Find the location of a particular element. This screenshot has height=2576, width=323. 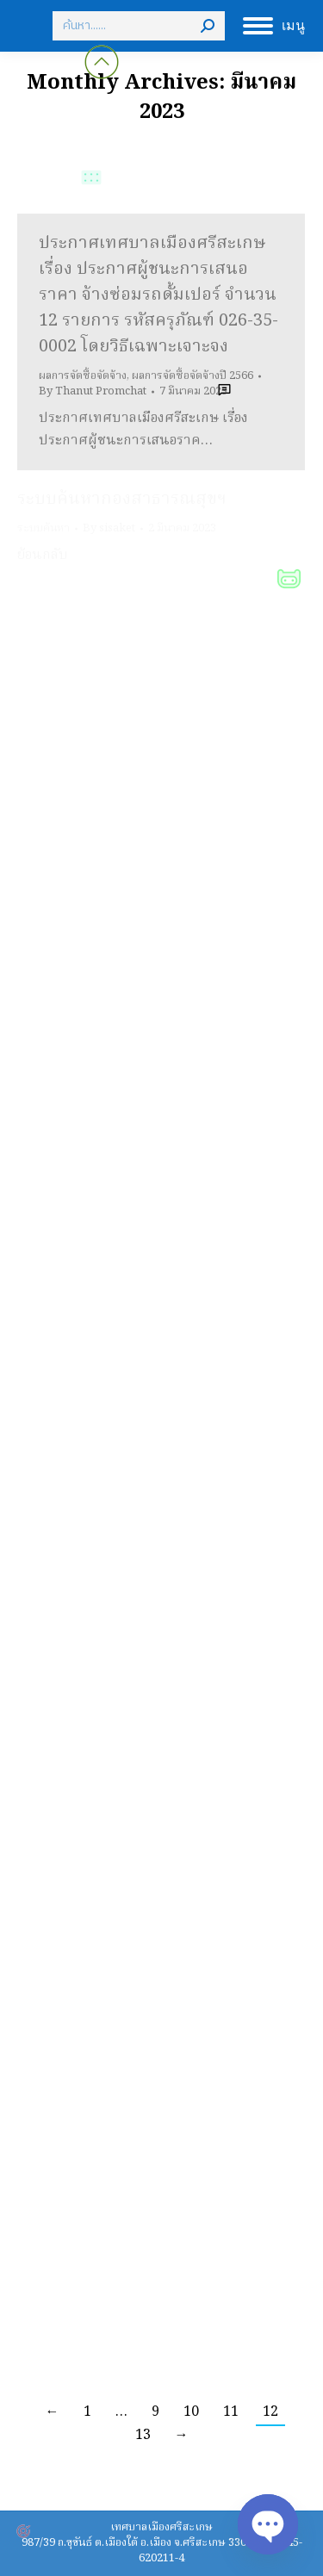

open chat or messaging is located at coordinates (224, 388).